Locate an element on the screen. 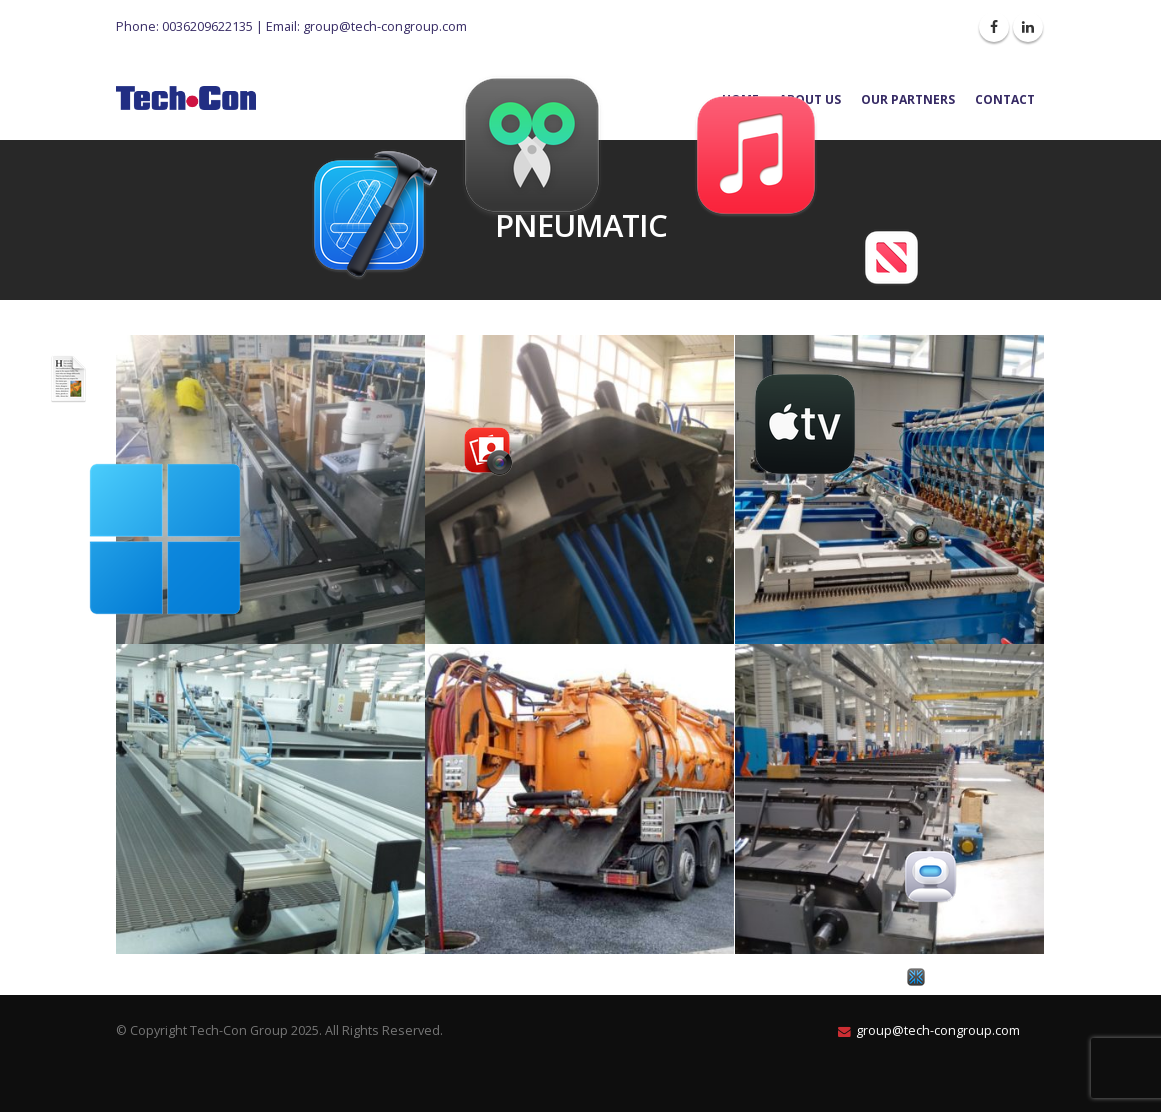  open copyq clipboard manager is located at coordinates (532, 145).